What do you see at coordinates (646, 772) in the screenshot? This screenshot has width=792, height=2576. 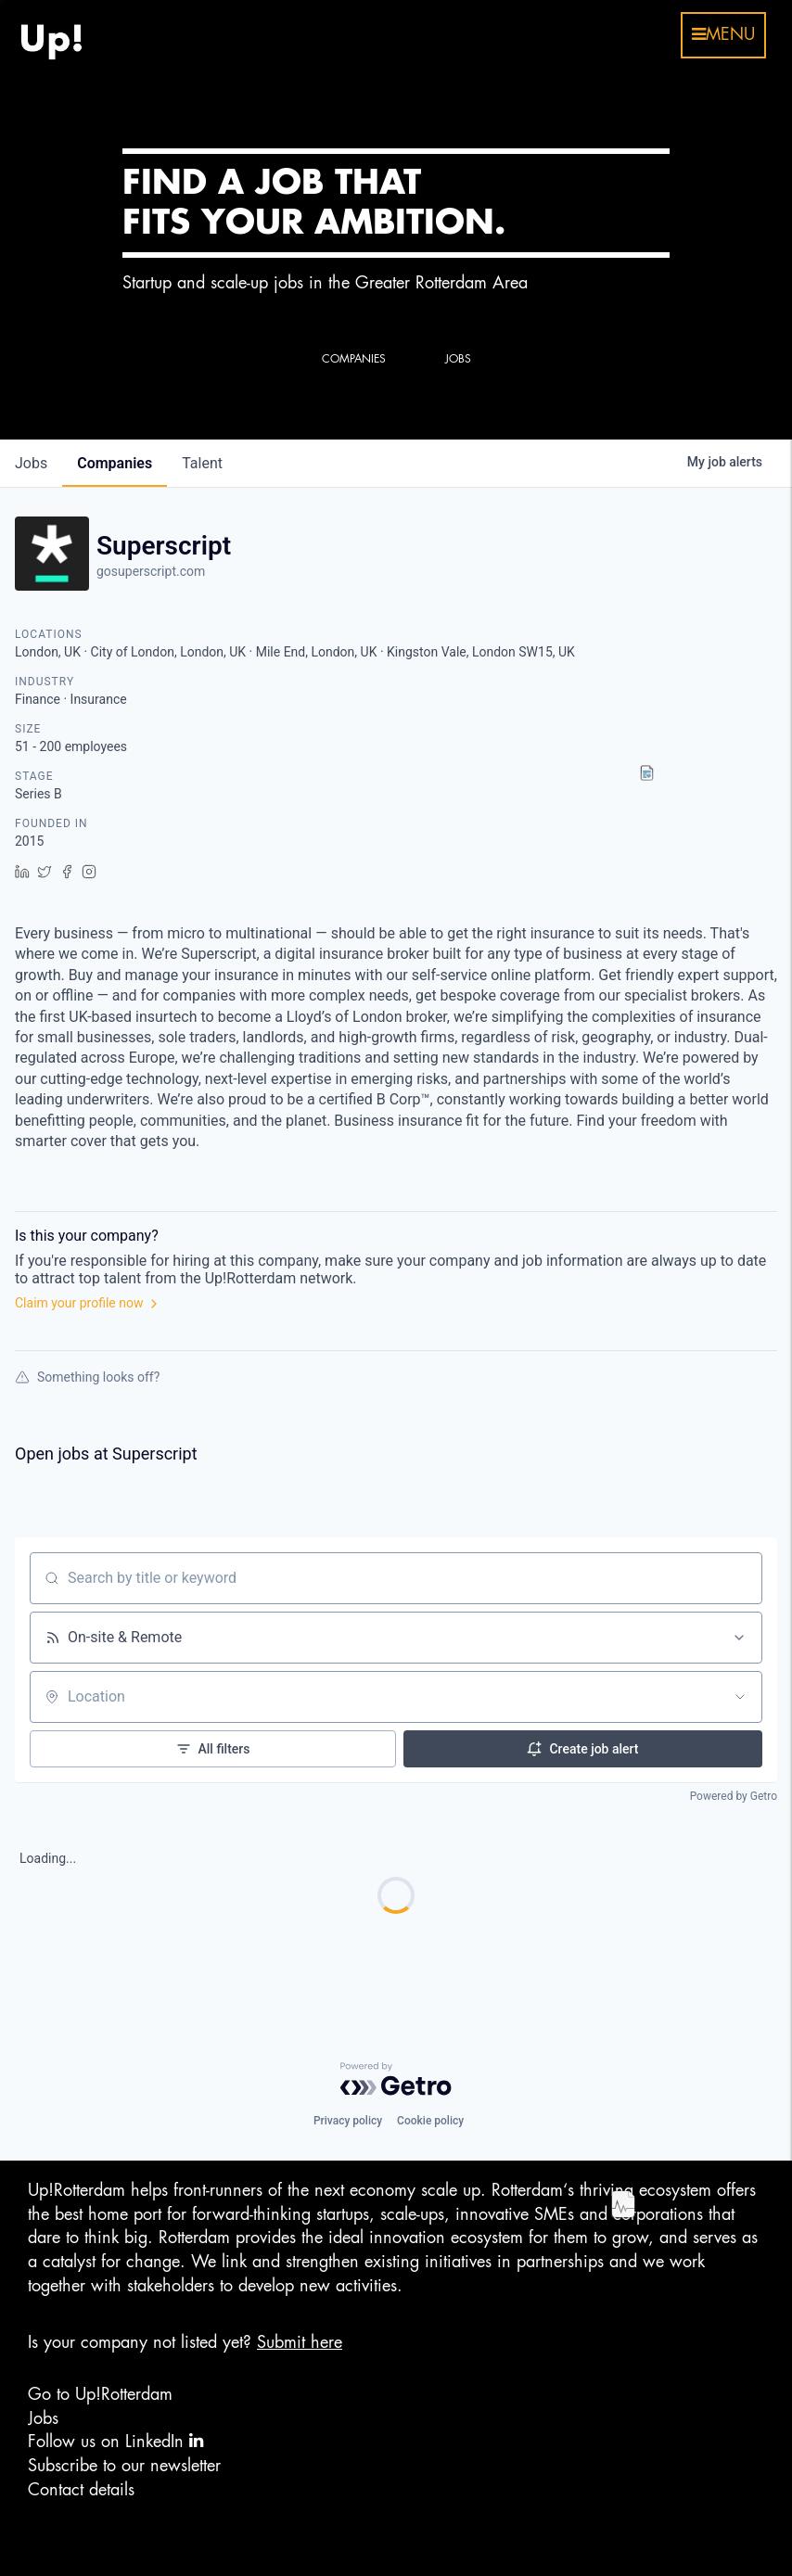 I see `open an opendocument web page file` at bounding box center [646, 772].